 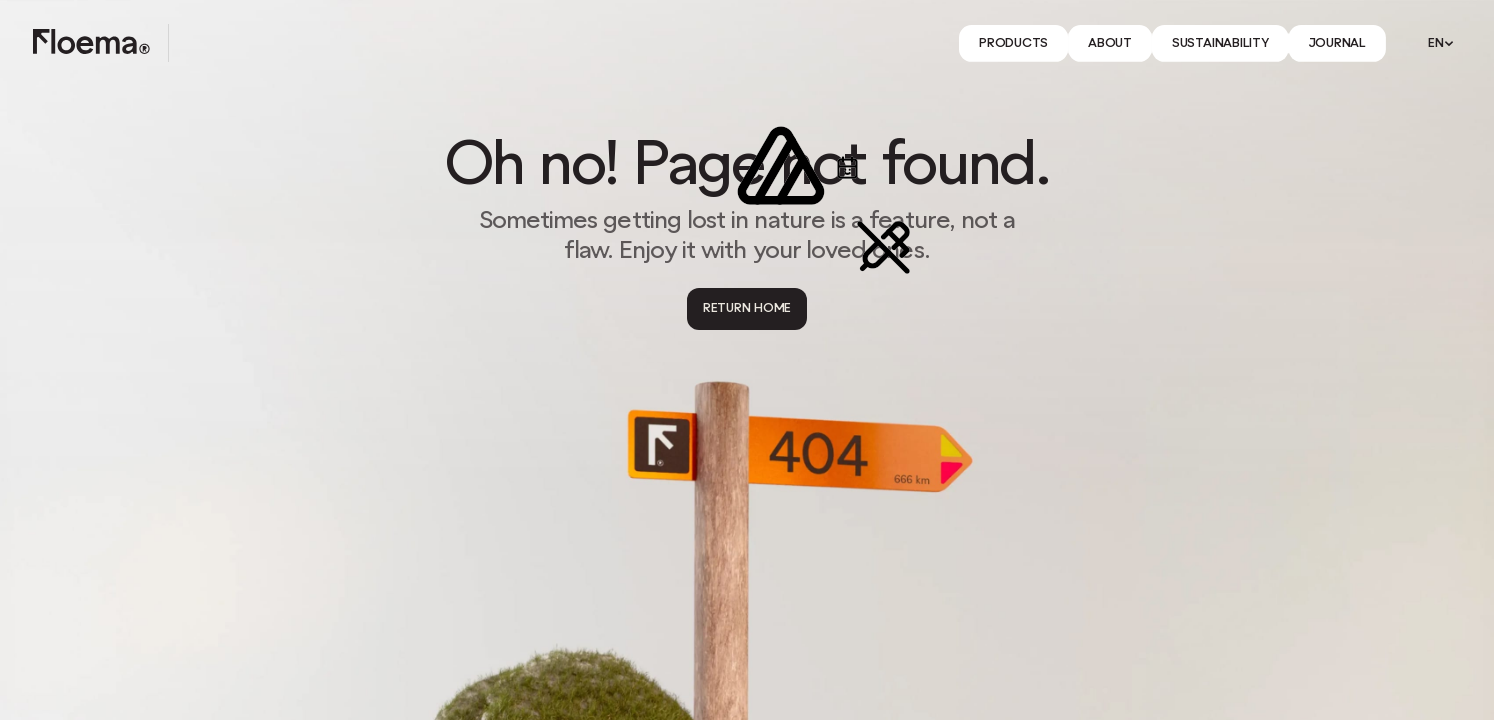 What do you see at coordinates (847, 167) in the screenshot?
I see `view upcoming fun events or celebrations` at bounding box center [847, 167].